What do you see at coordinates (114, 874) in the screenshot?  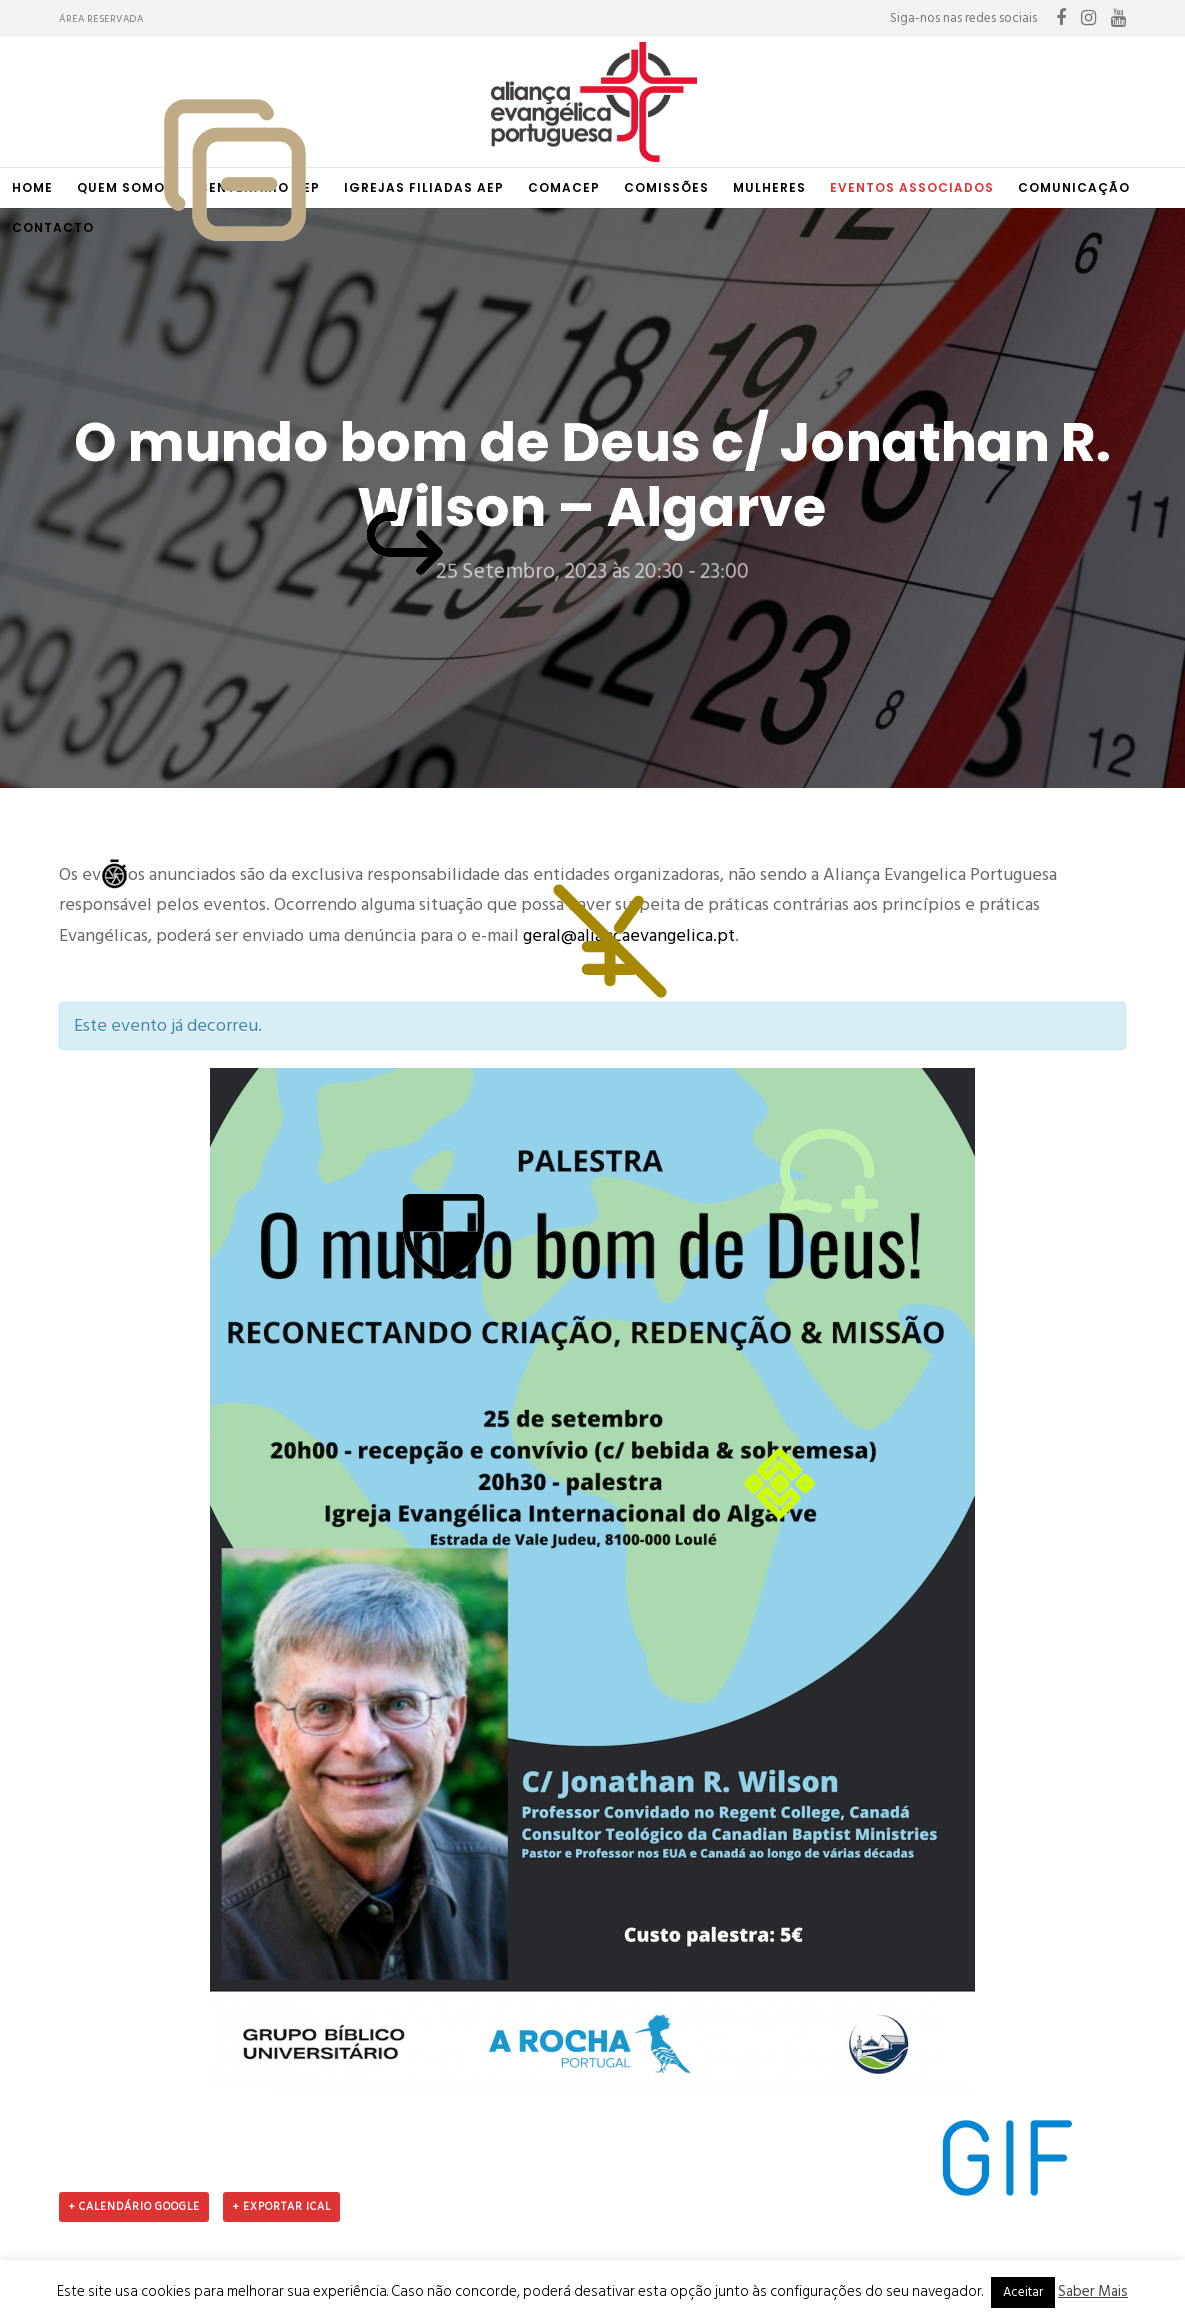 I see `adjust camera shutter speed settings` at bounding box center [114, 874].